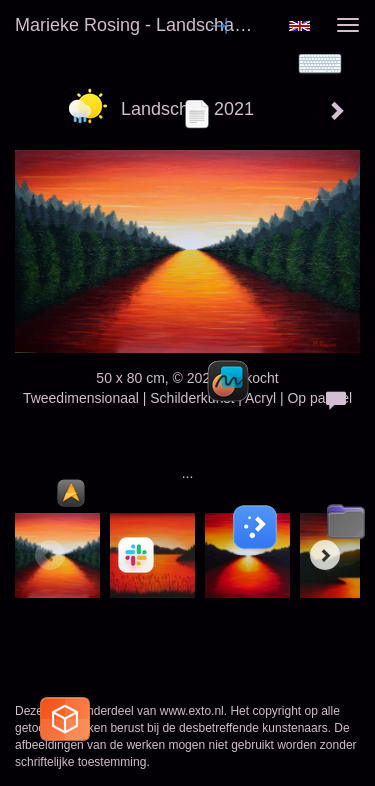 The image size is (375, 786). Describe the element at coordinates (255, 528) in the screenshot. I see `access plasma desktop settings` at that location.